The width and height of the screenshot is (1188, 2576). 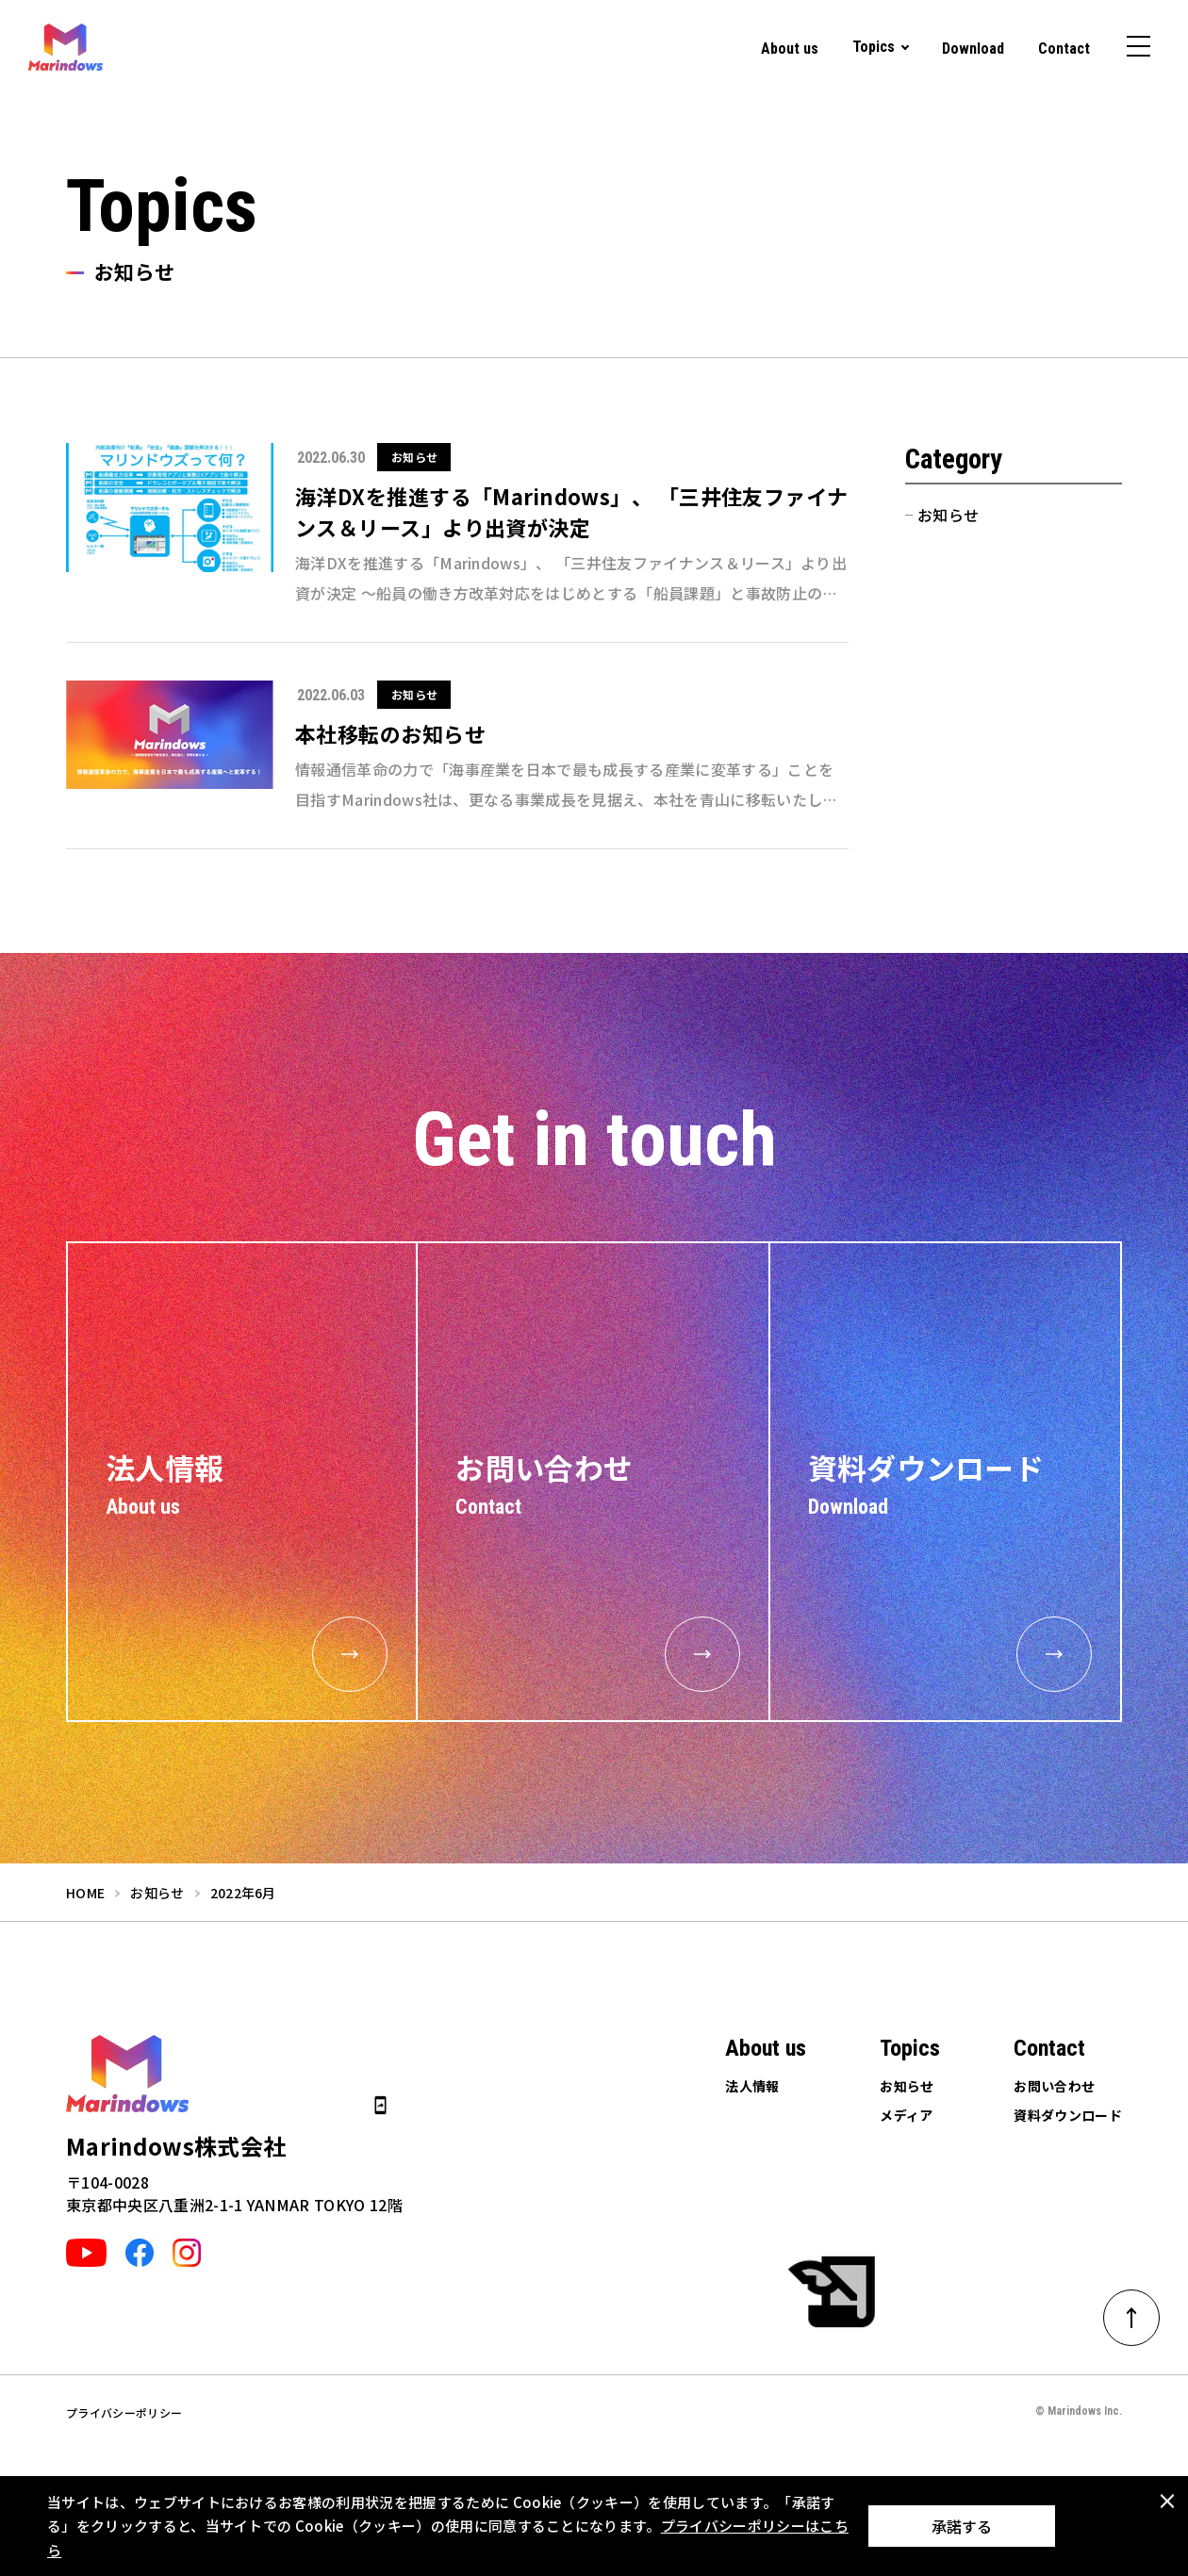 What do you see at coordinates (834, 2291) in the screenshot?
I see `view document history or revisions` at bounding box center [834, 2291].